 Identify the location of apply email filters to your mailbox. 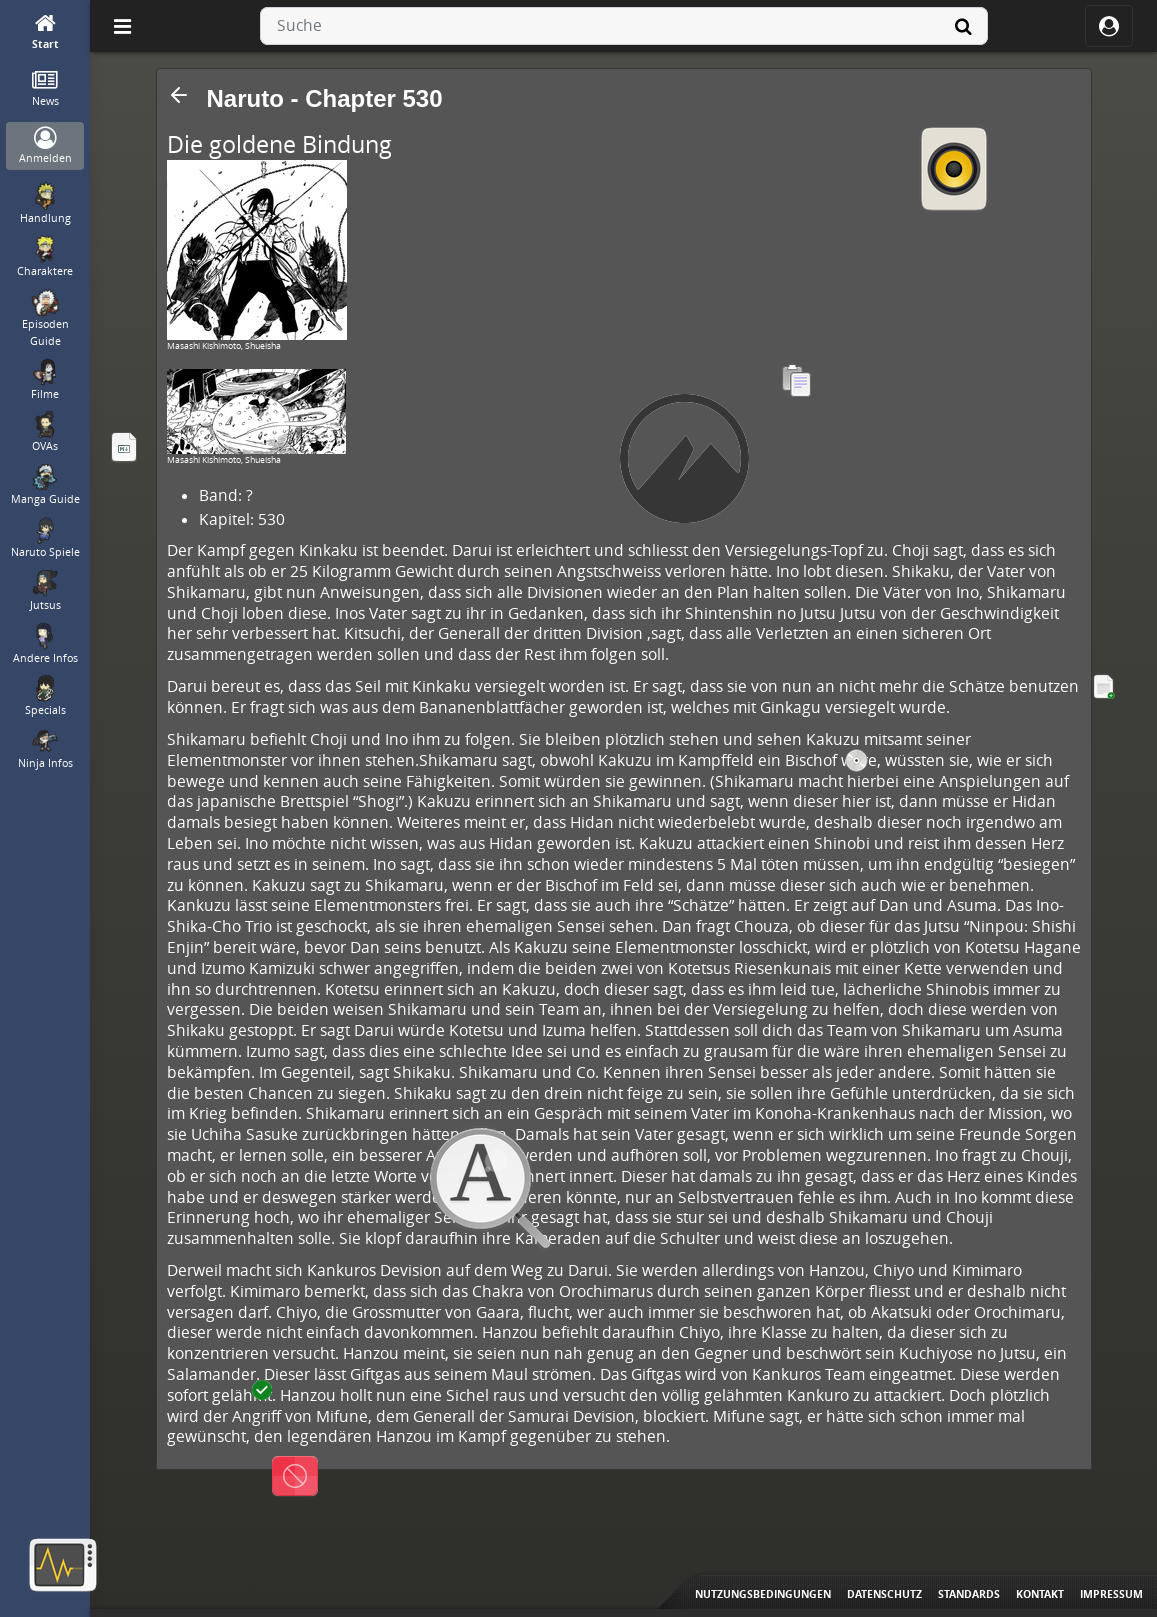
(262, 1390).